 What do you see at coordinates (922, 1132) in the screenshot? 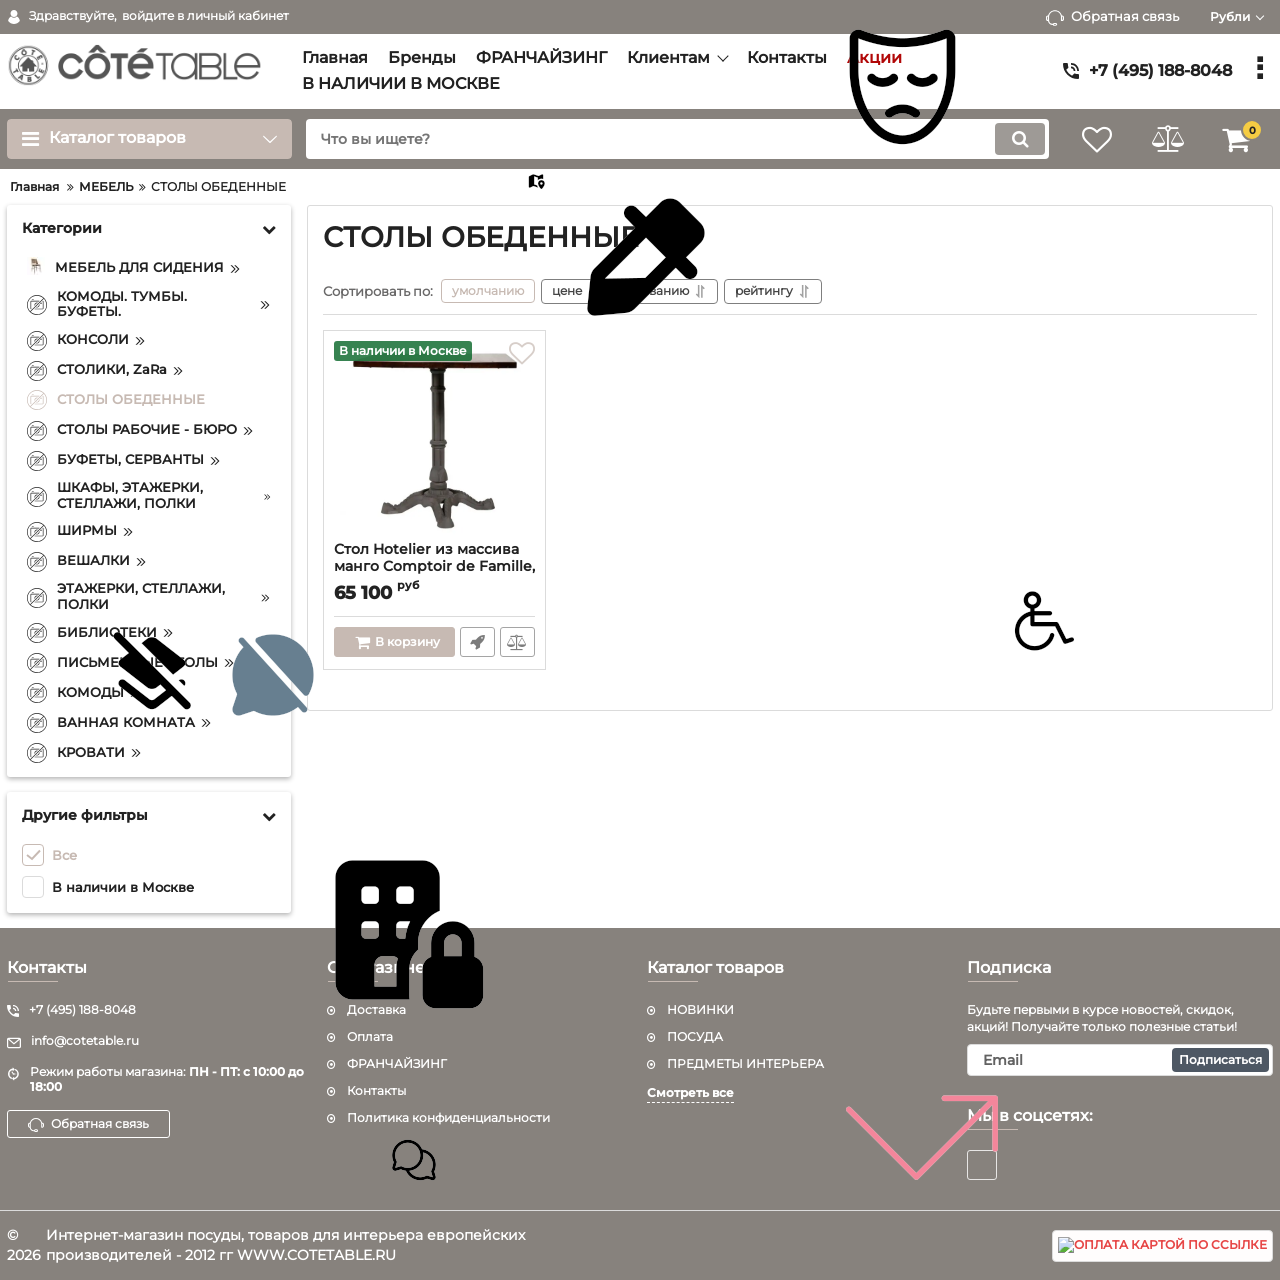
I see `reply to a message` at bounding box center [922, 1132].